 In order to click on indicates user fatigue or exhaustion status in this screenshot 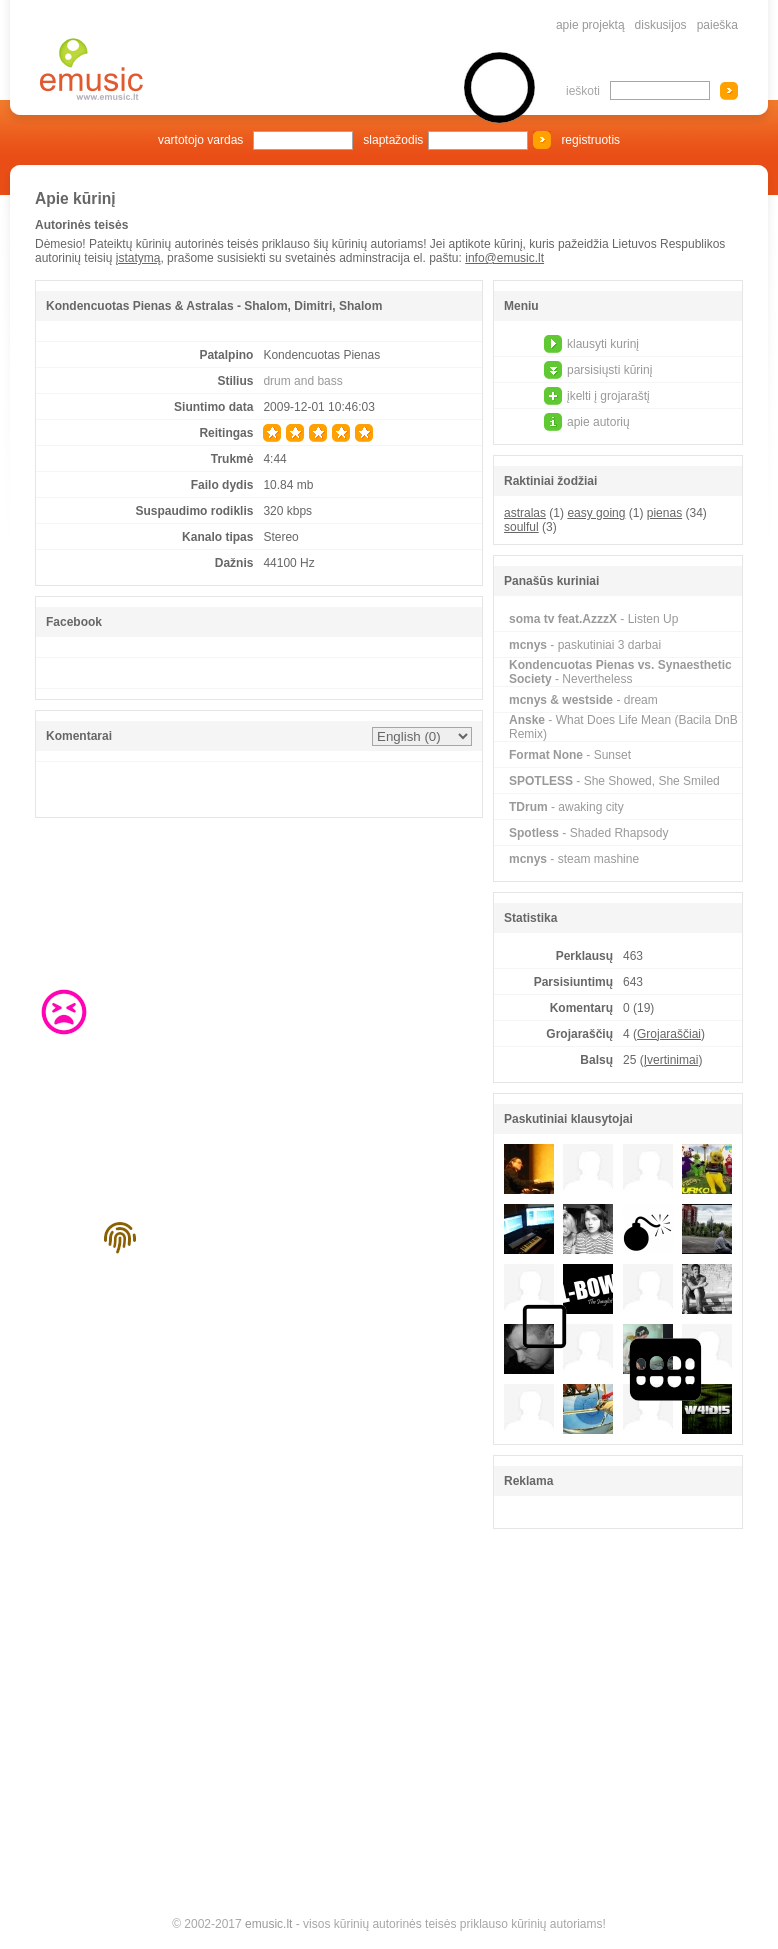, I will do `click(64, 1012)`.